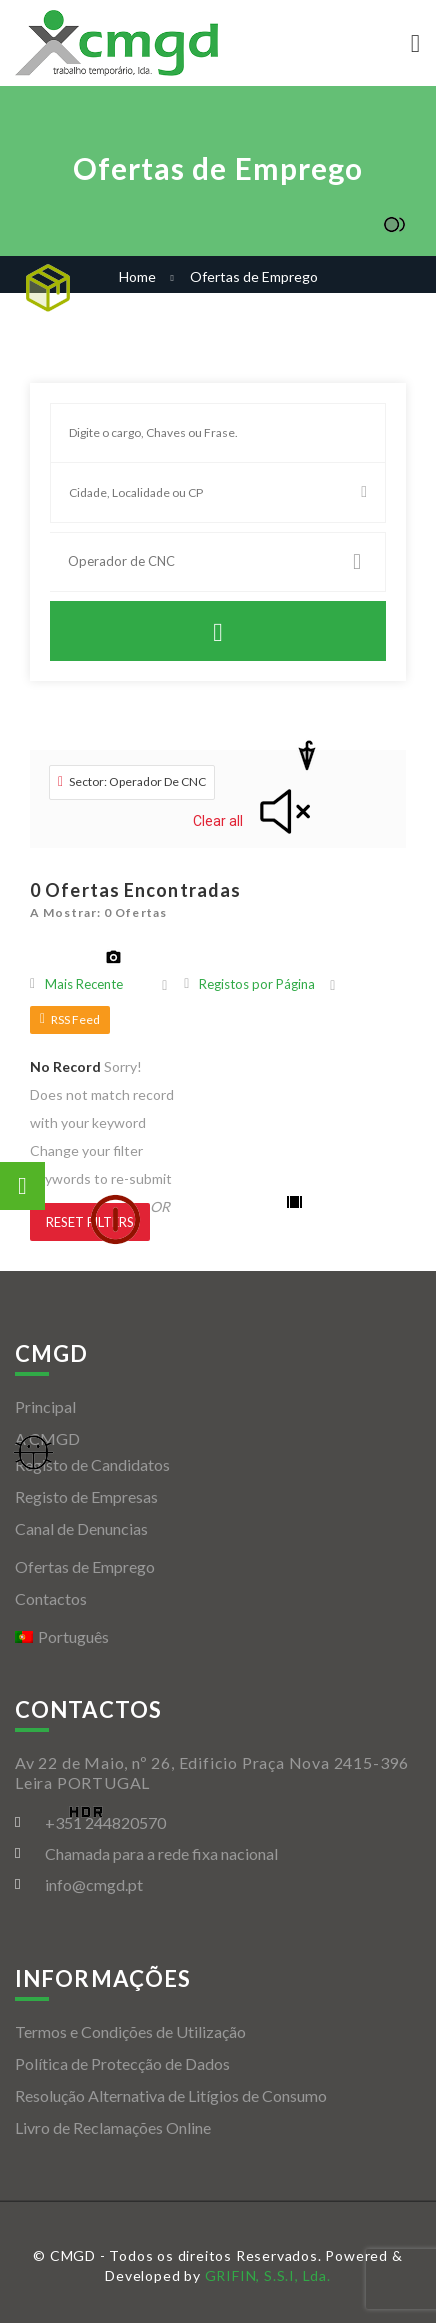  Describe the element at coordinates (113, 957) in the screenshot. I see `take a photo` at that location.